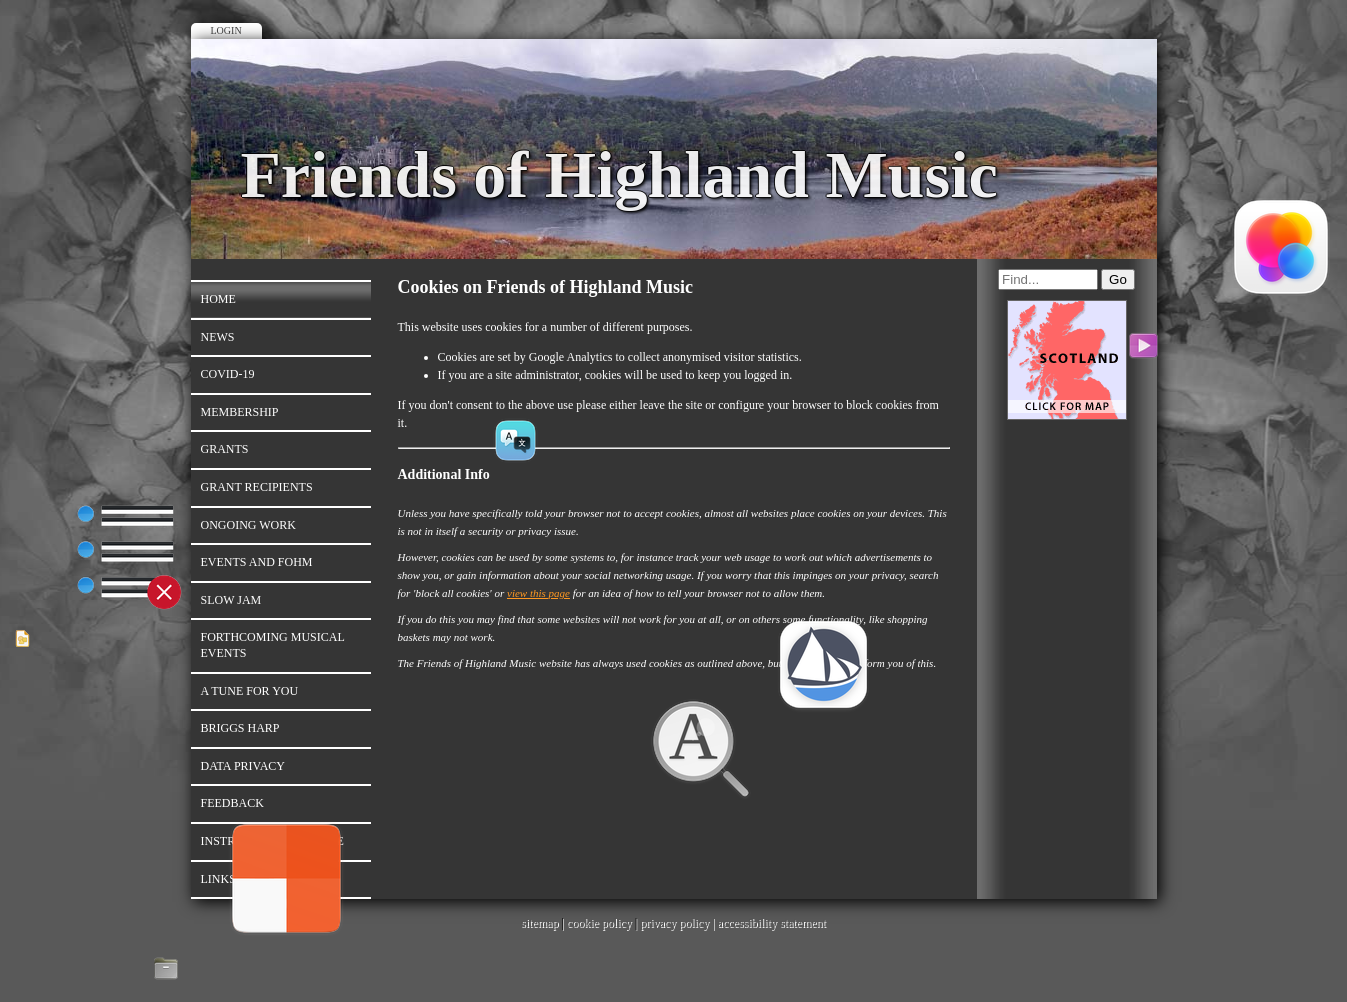 This screenshot has width=1347, height=1002. I want to click on search within emails or messages, so click(700, 748).